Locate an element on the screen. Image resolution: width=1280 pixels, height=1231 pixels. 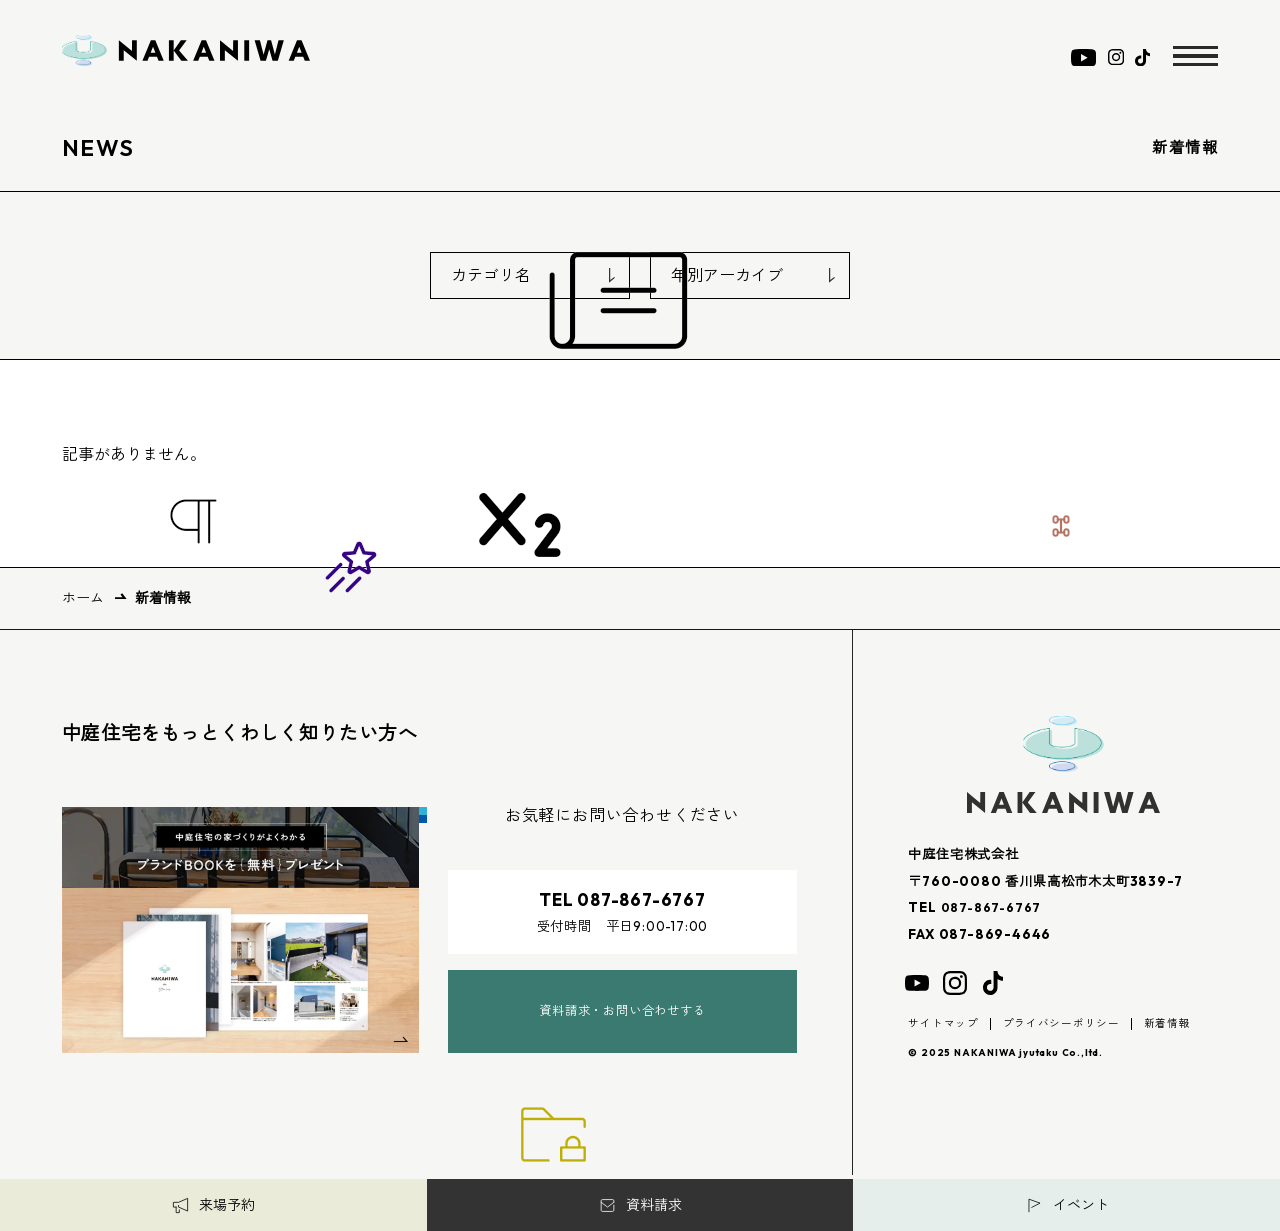
format text as subscript is located at coordinates (515, 523).